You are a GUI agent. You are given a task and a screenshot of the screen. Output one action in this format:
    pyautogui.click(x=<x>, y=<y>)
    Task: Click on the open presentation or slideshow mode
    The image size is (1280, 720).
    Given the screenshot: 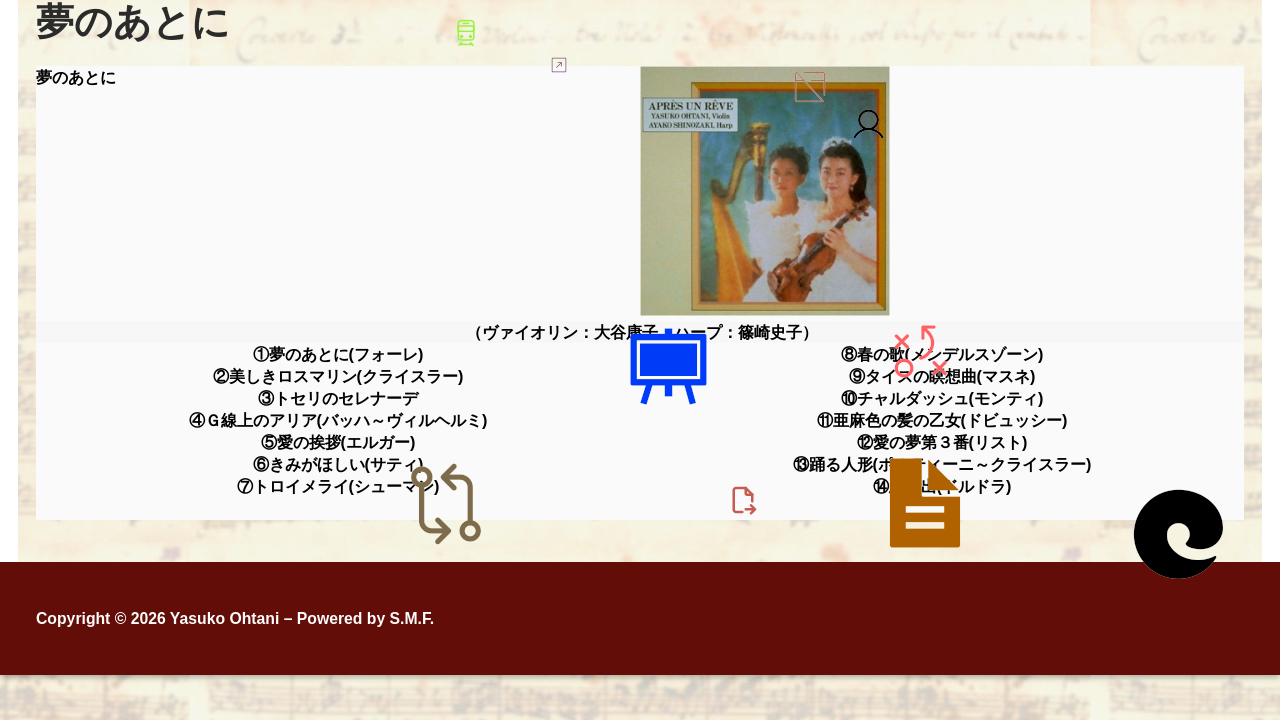 What is the action you would take?
    pyautogui.click(x=668, y=366)
    